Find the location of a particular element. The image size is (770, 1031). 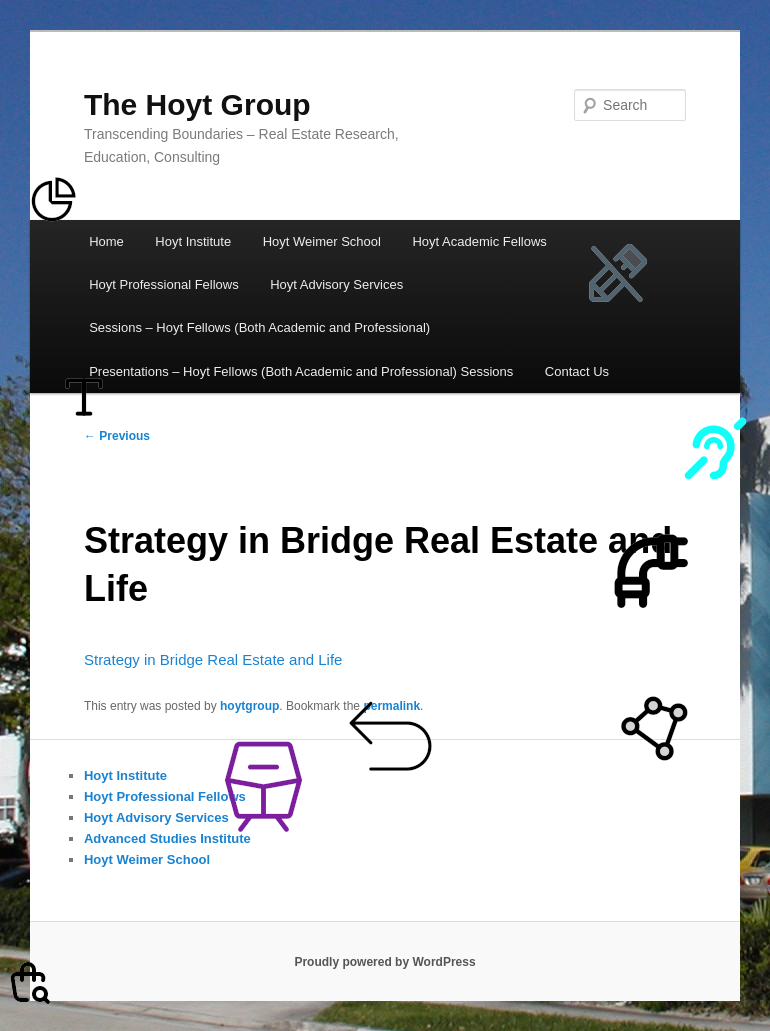

editing is disabled or unavailable is located at coordinates (617, 274).